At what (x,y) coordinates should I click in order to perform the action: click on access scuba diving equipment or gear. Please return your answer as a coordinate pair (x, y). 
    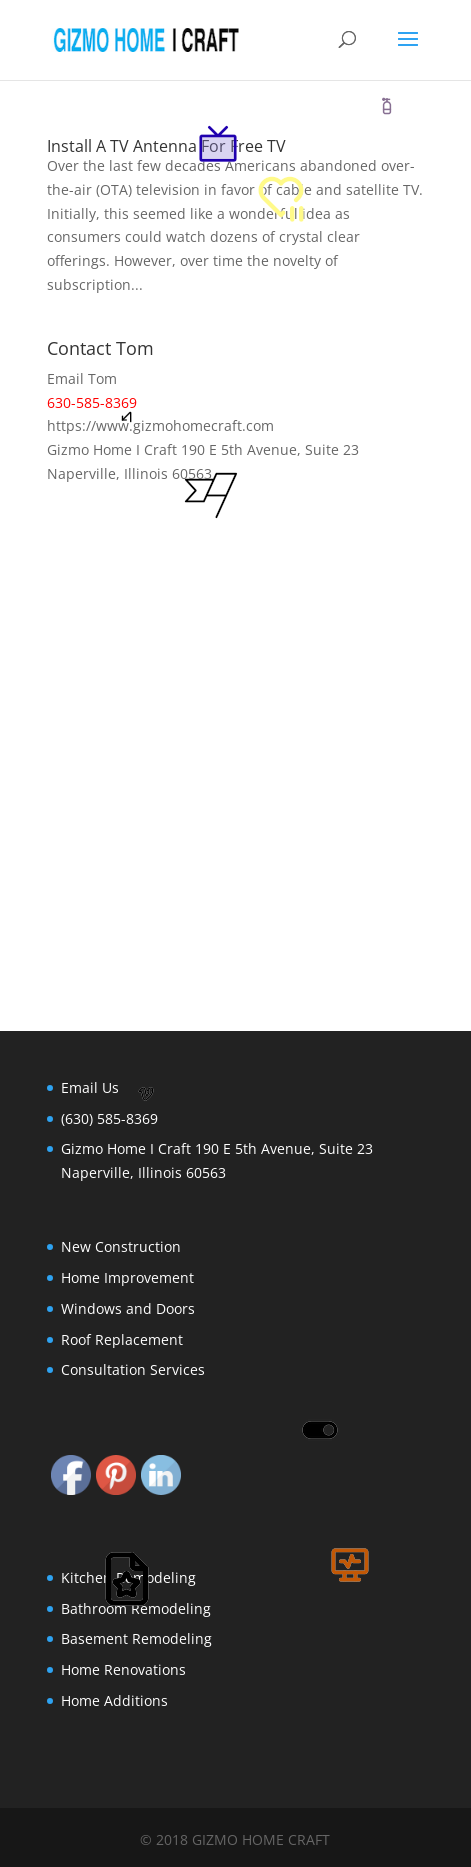
    Looking at the image, I should click on (387, 106).